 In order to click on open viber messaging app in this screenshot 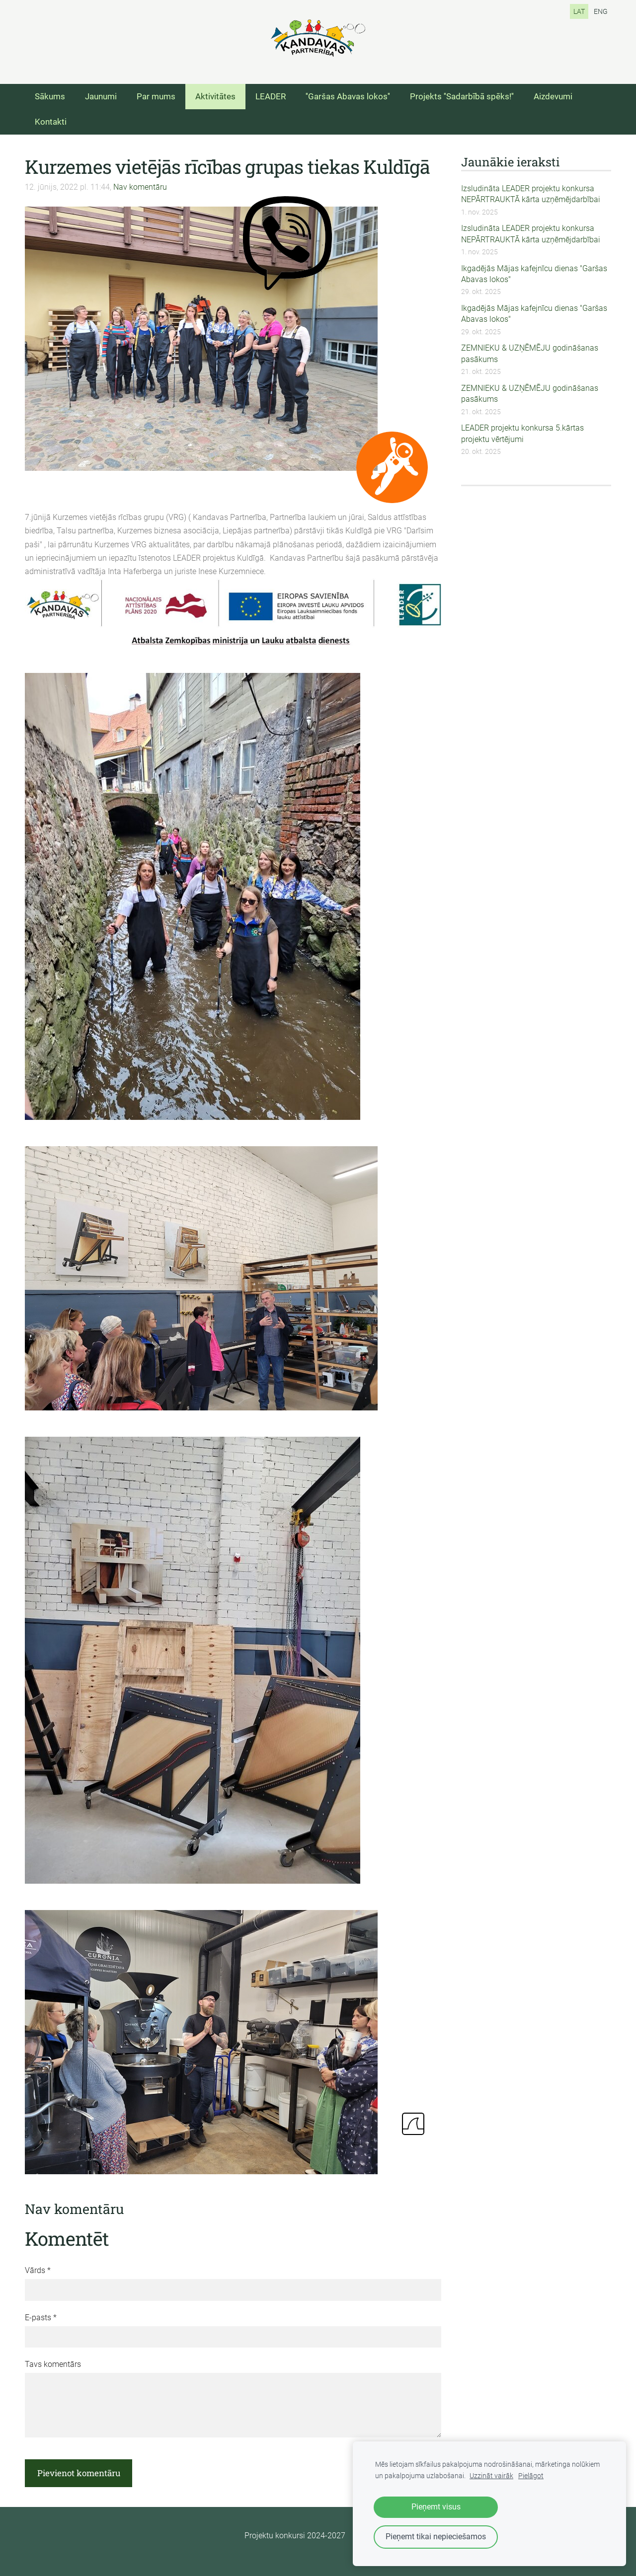, I will do `click(287, 243)`.